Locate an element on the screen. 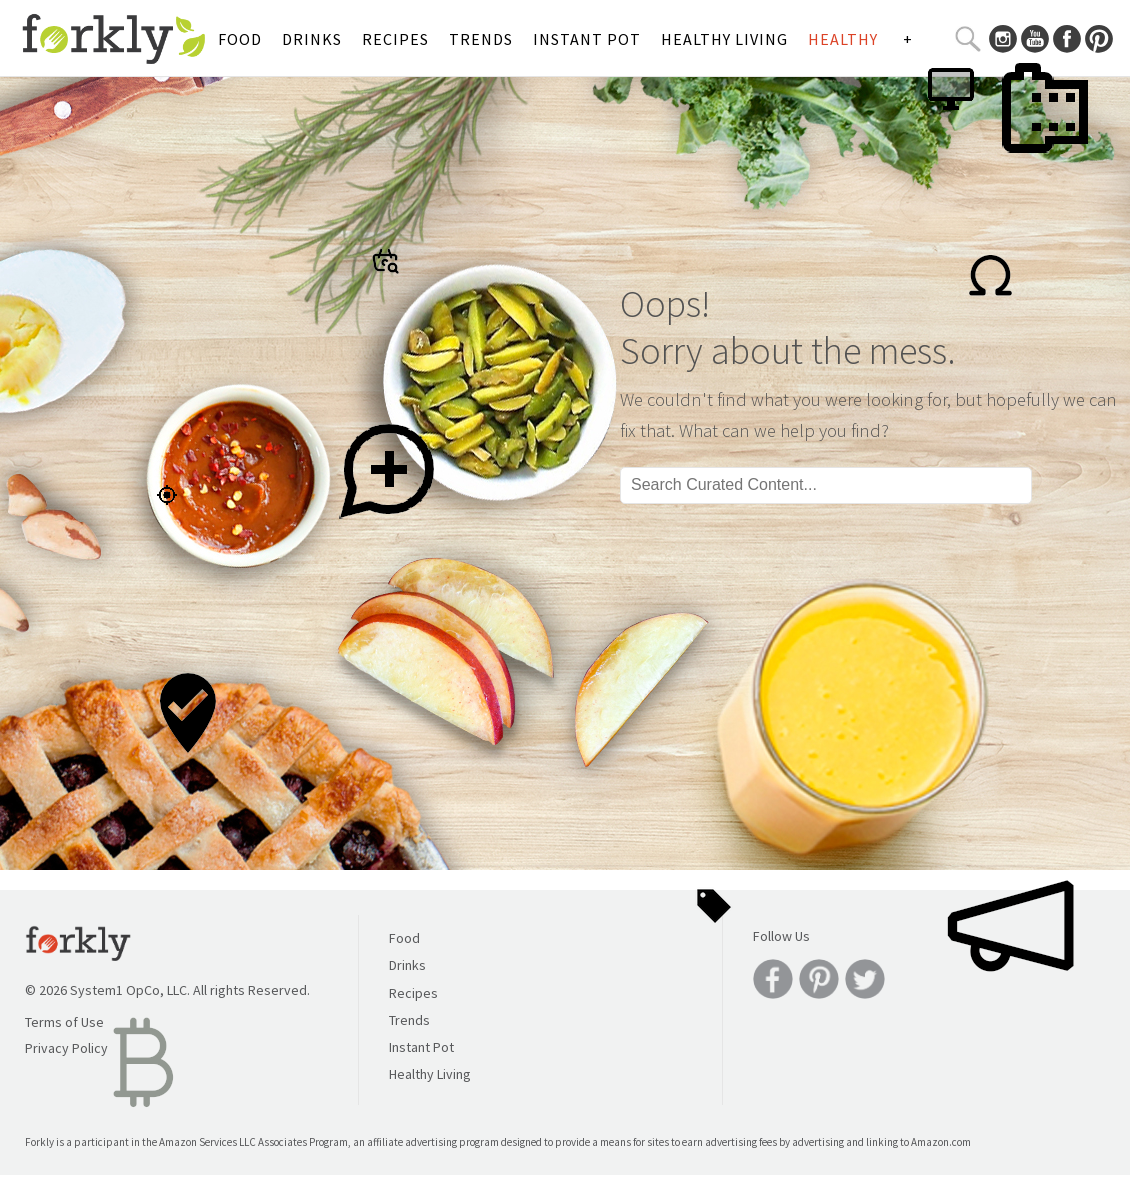 The image size is (1130, 1185). search items in your shopping basket is located at coordinates (385, 260).